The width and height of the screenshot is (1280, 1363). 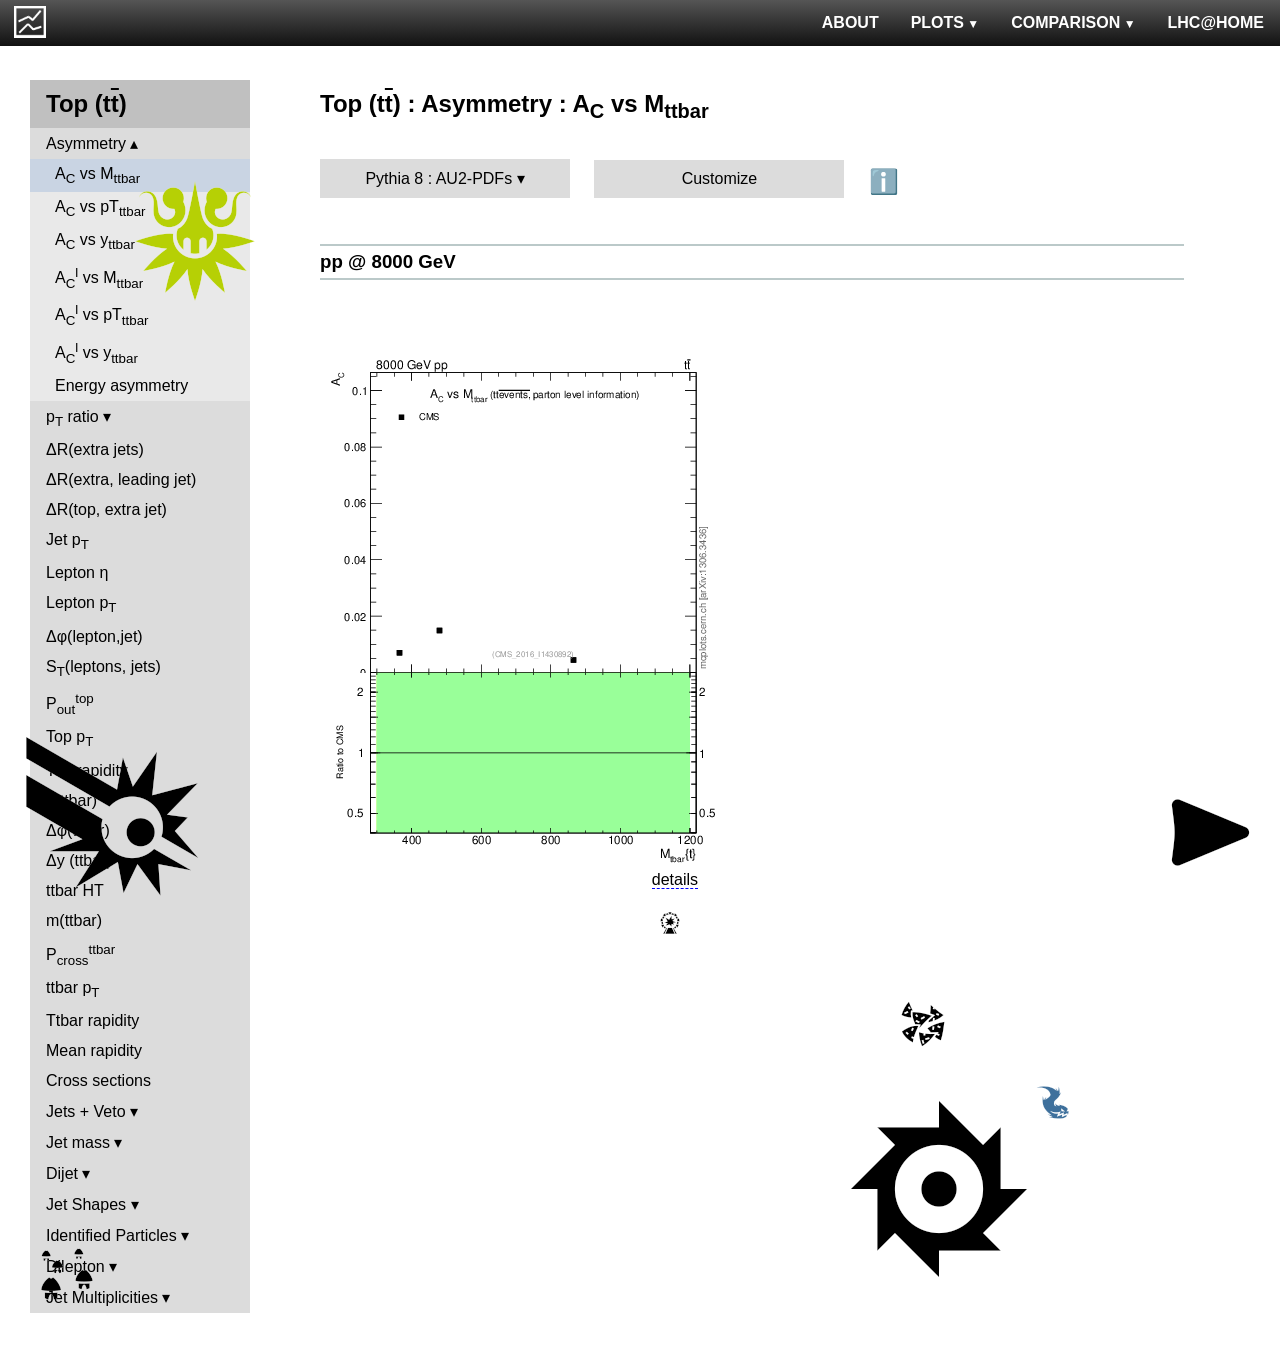 I want to click on friendly fire or team damage indicator, so click(x=1052, y=1102).